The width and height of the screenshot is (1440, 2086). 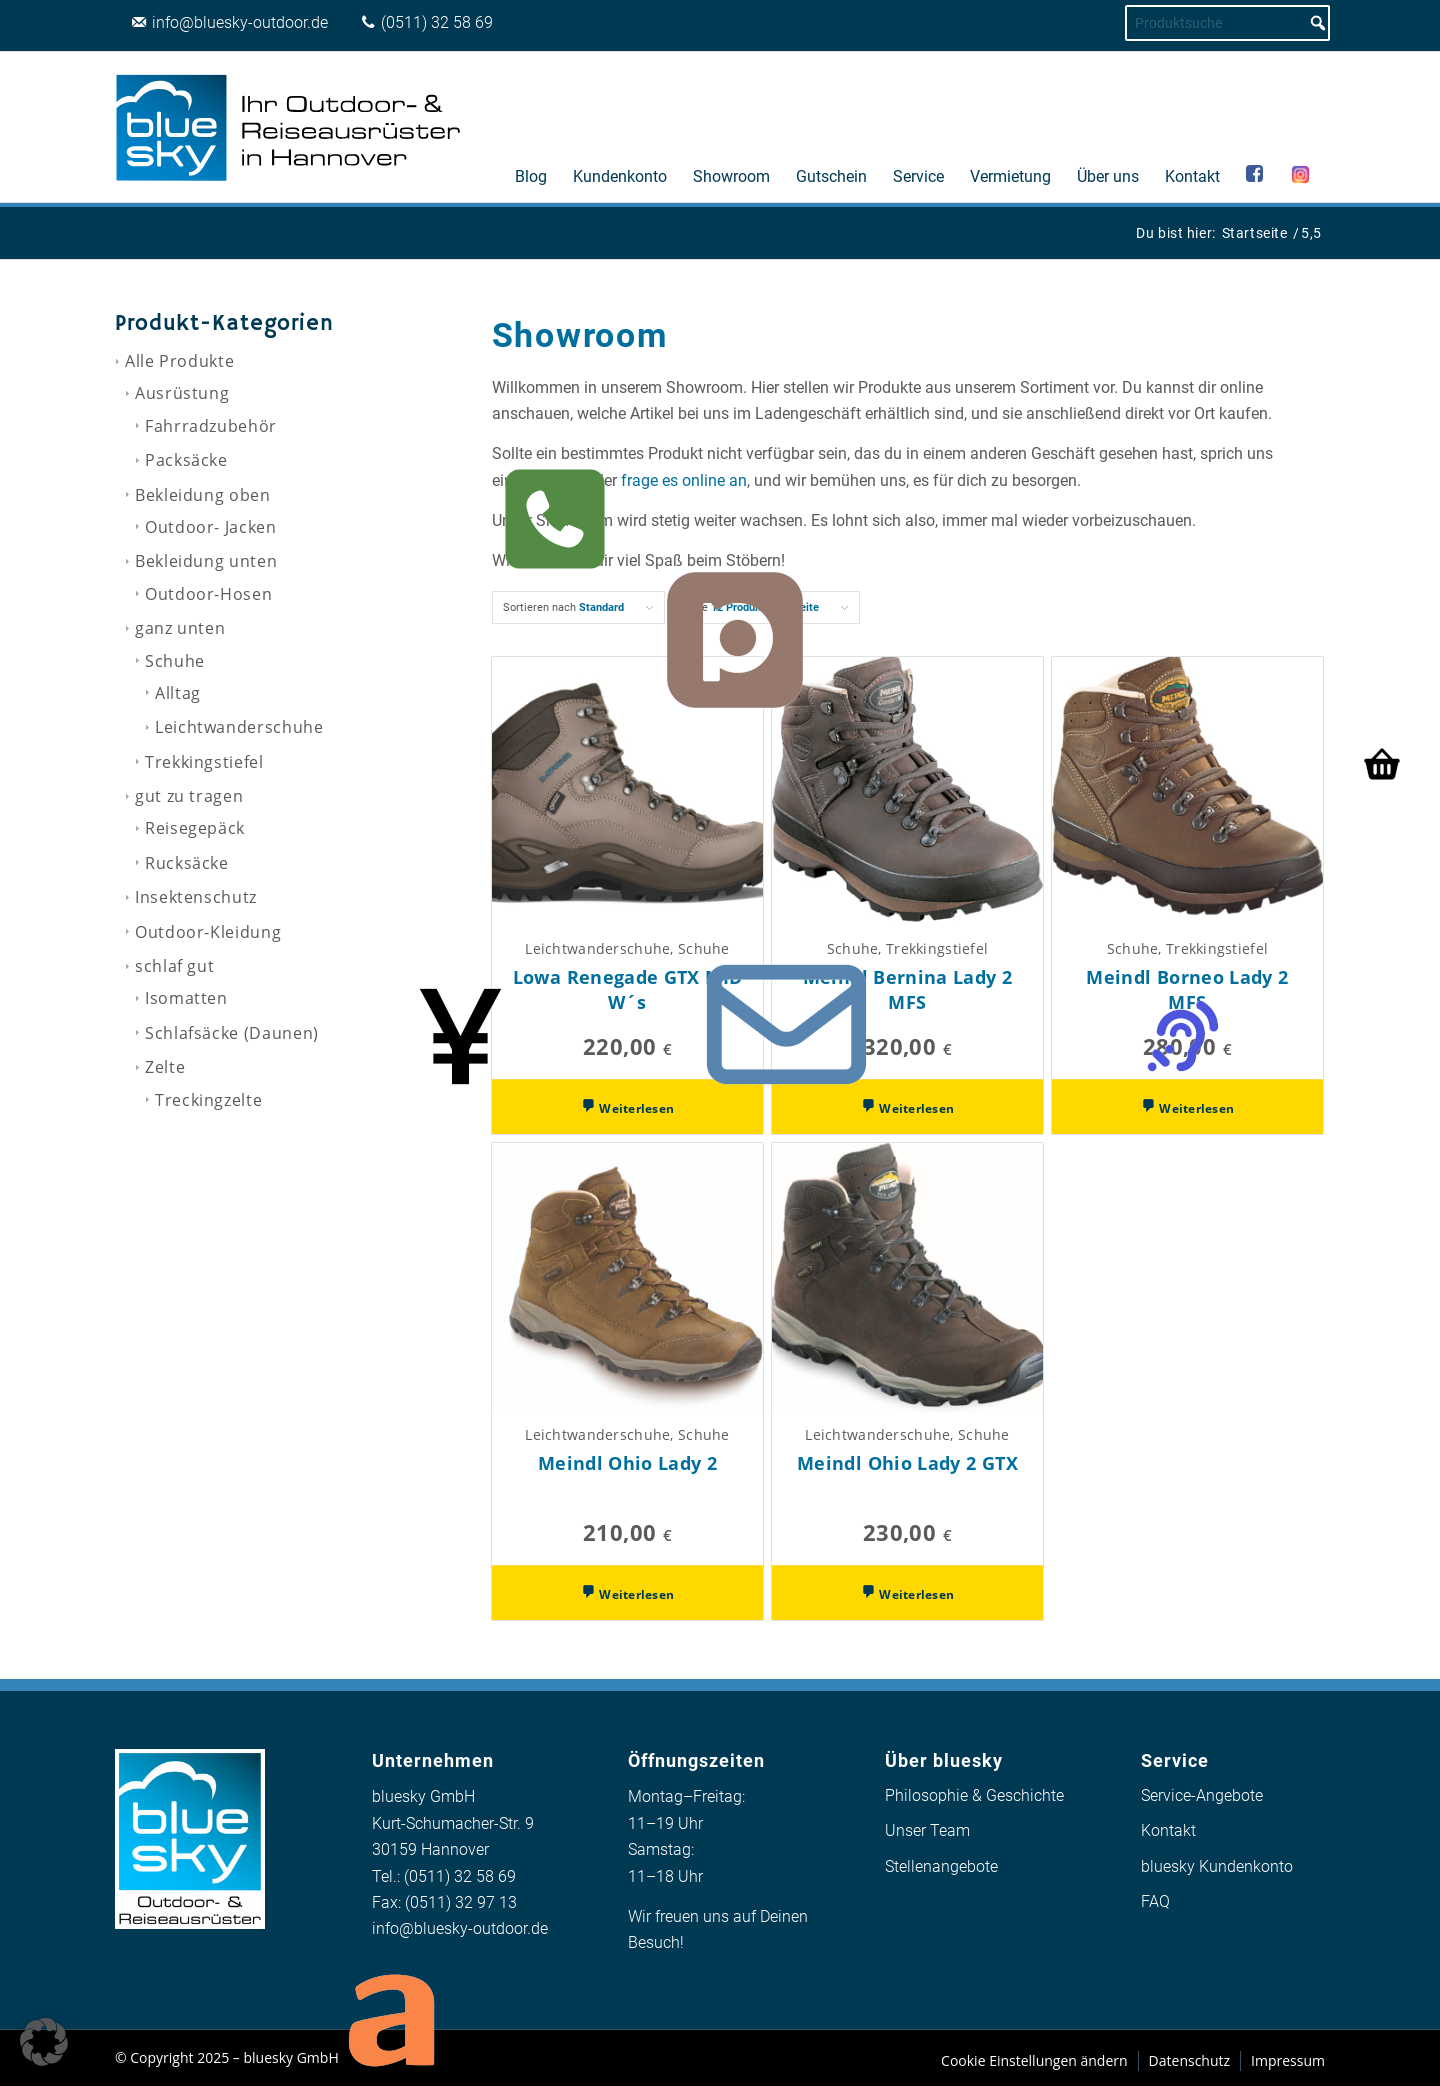 I want to click on open your inbox or email messages, so click(x=786, y=1024).